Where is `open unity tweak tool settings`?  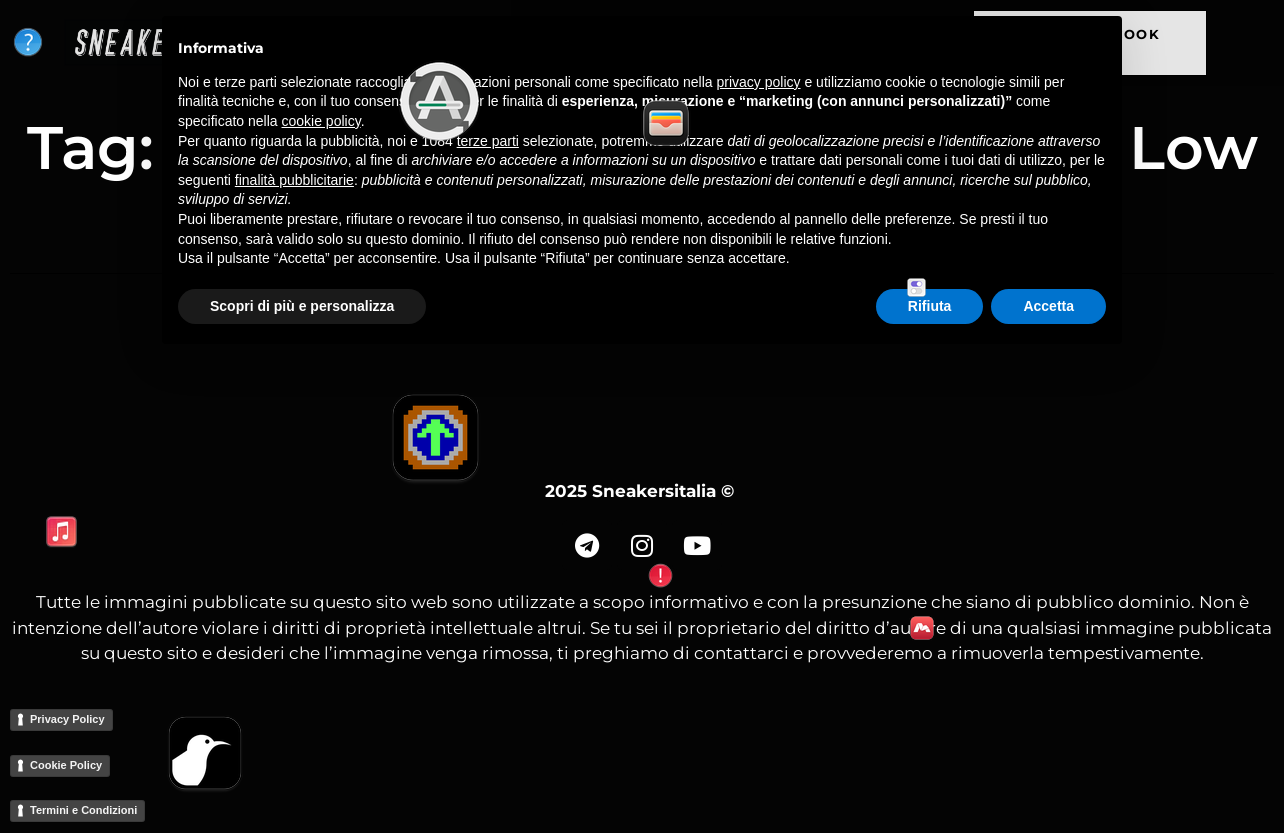
open unity tweak tool settings is located at coordinates (916, 287).